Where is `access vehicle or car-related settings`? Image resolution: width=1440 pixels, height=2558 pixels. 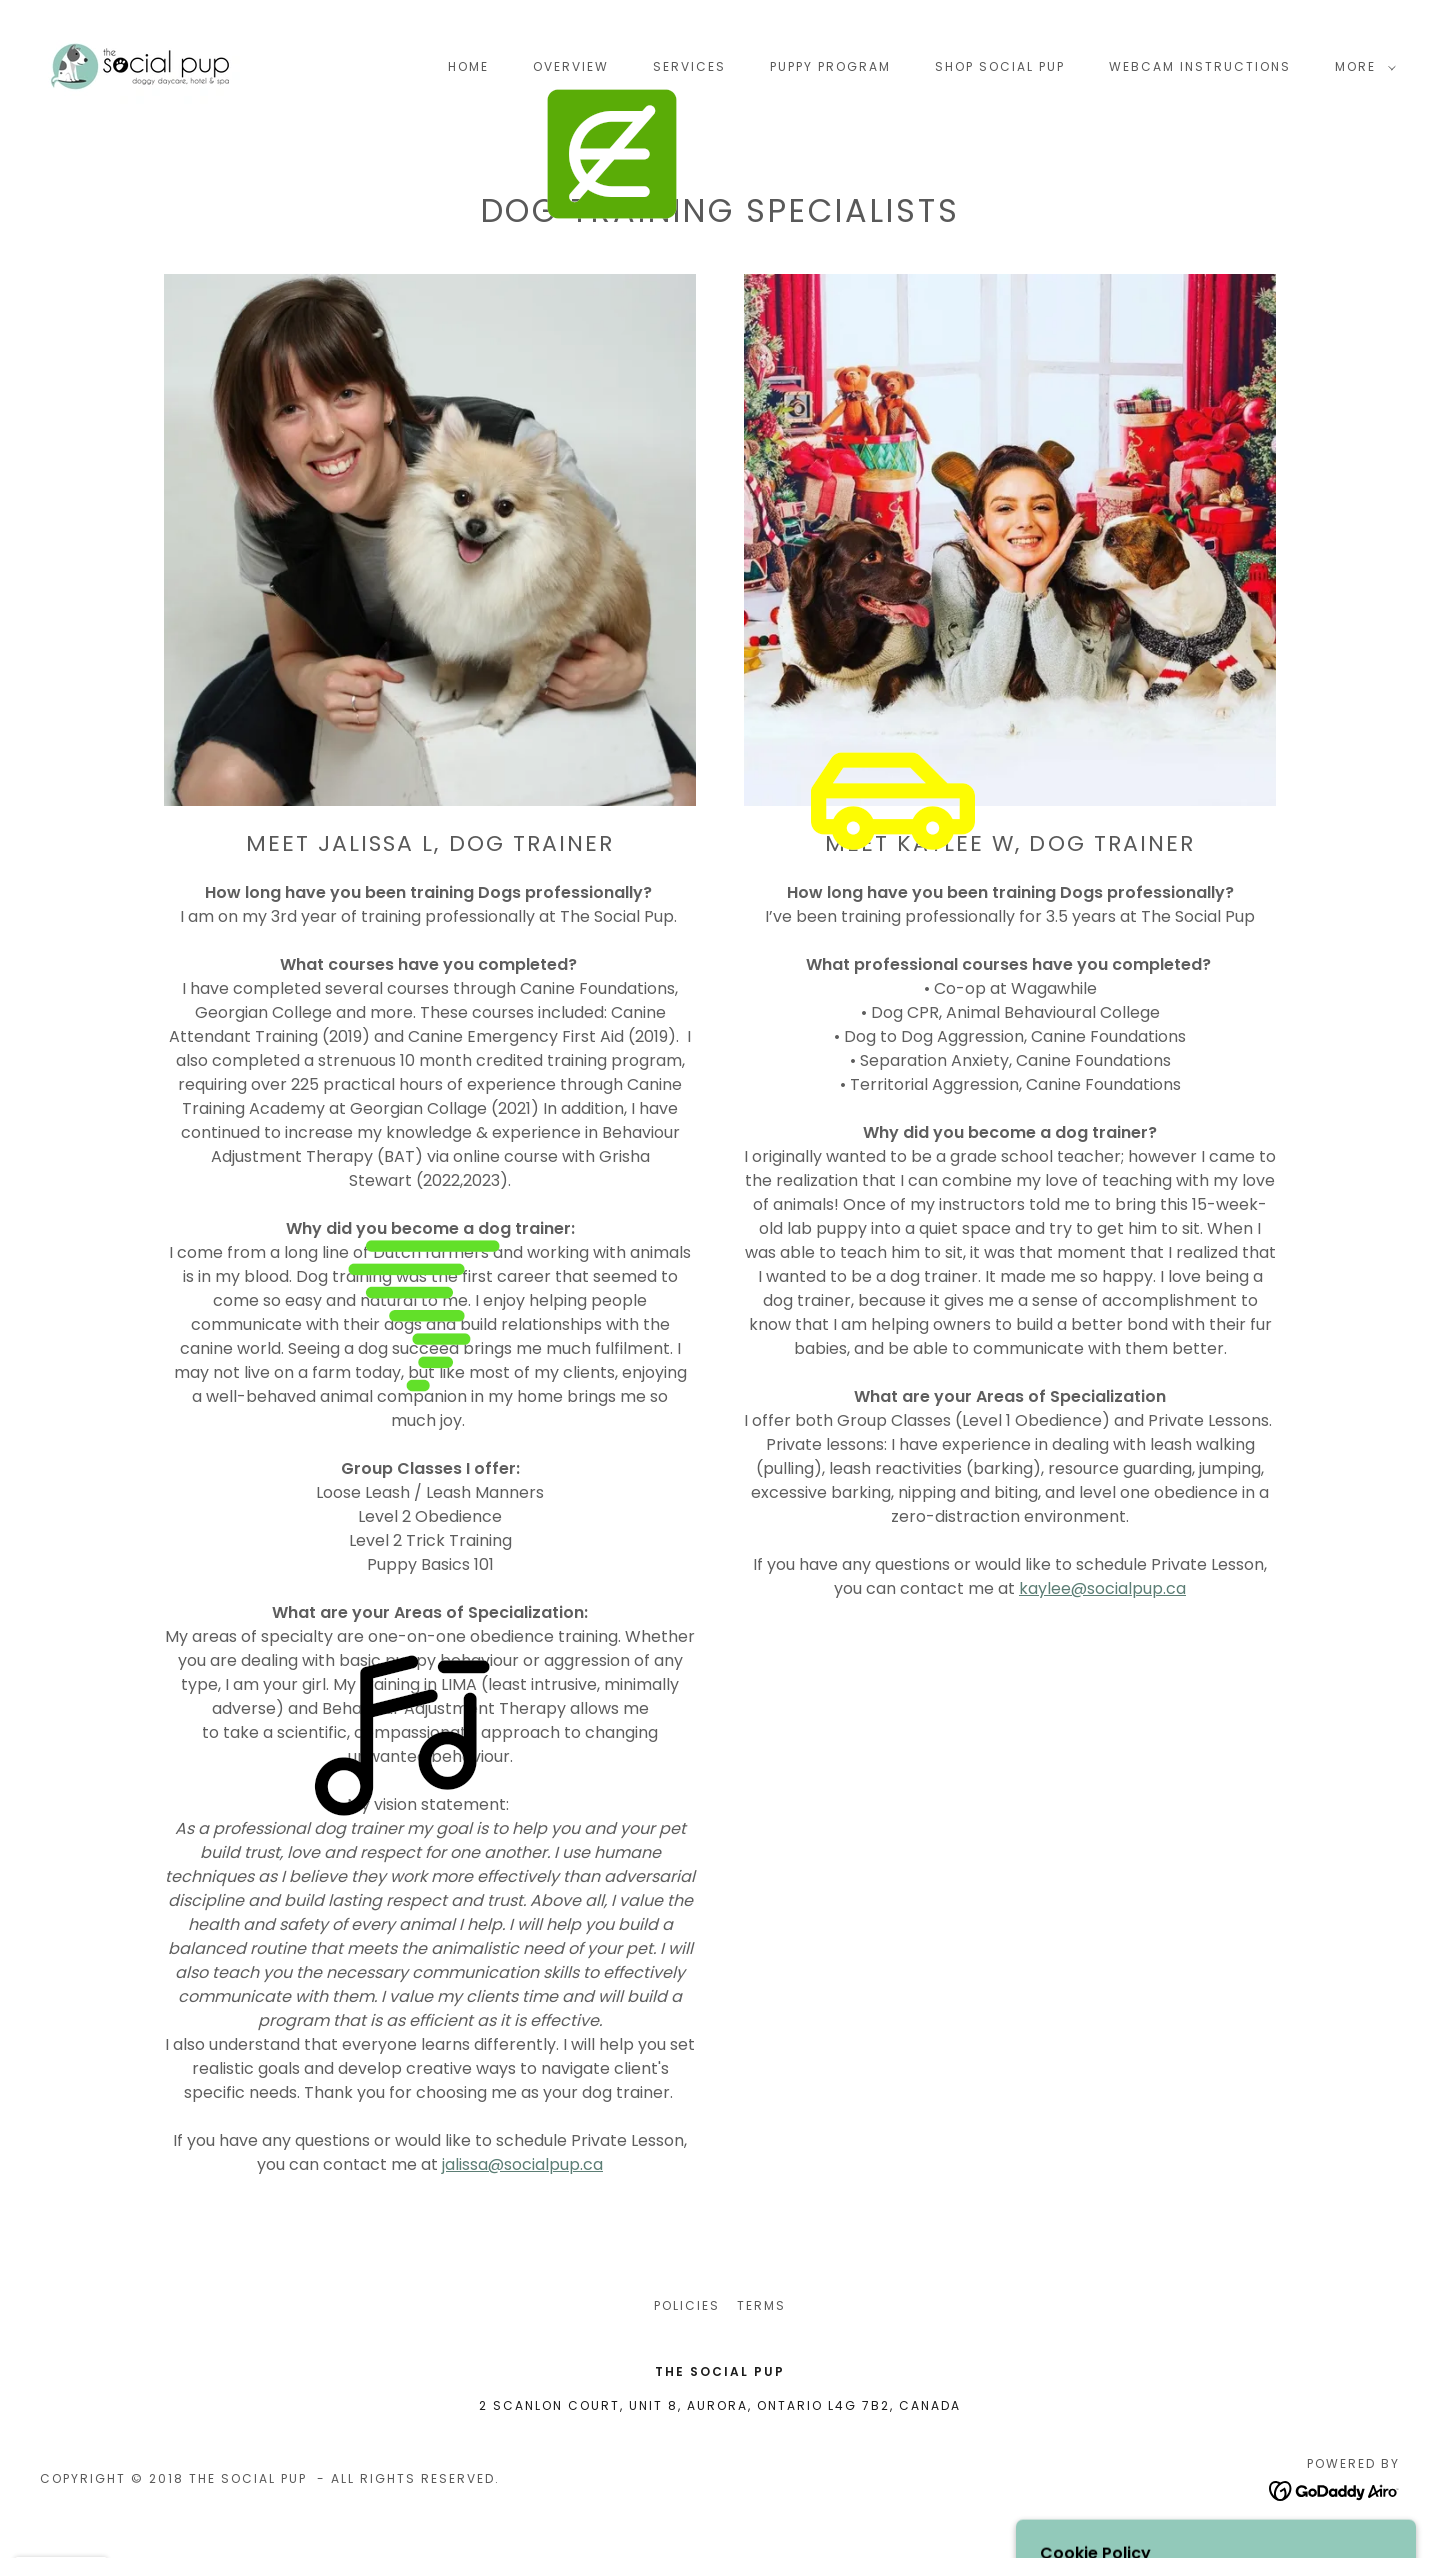 access vehicle or car-related settings is located at coordinates (893, 796).